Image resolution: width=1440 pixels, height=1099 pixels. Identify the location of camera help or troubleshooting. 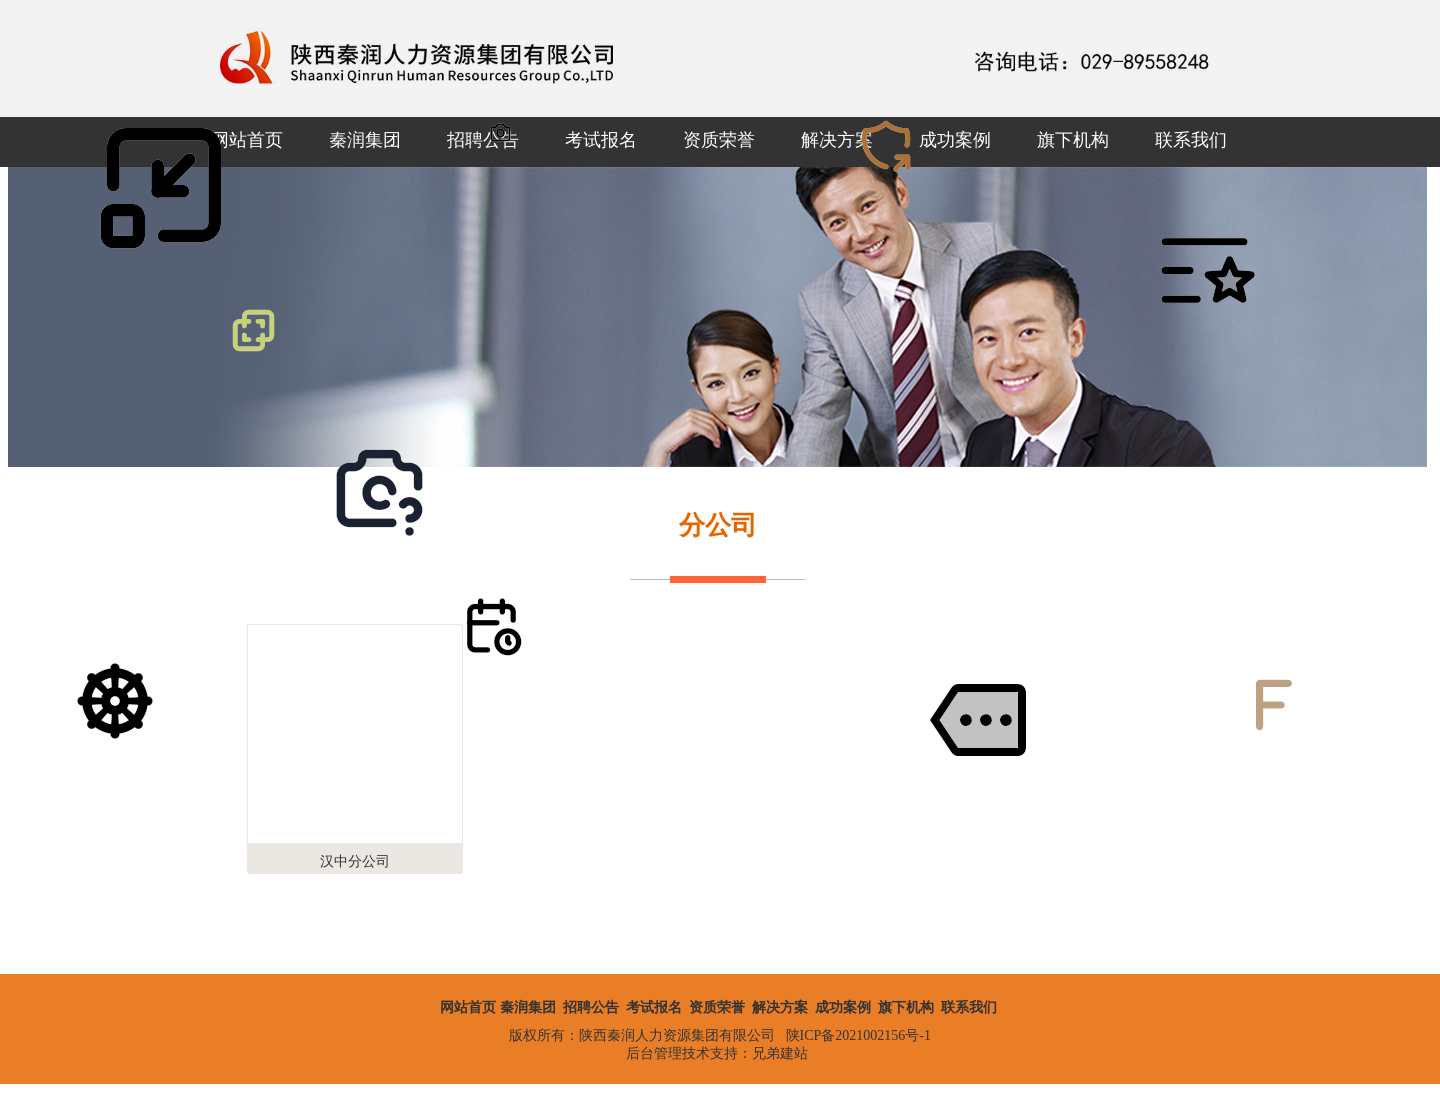
(379, 488).